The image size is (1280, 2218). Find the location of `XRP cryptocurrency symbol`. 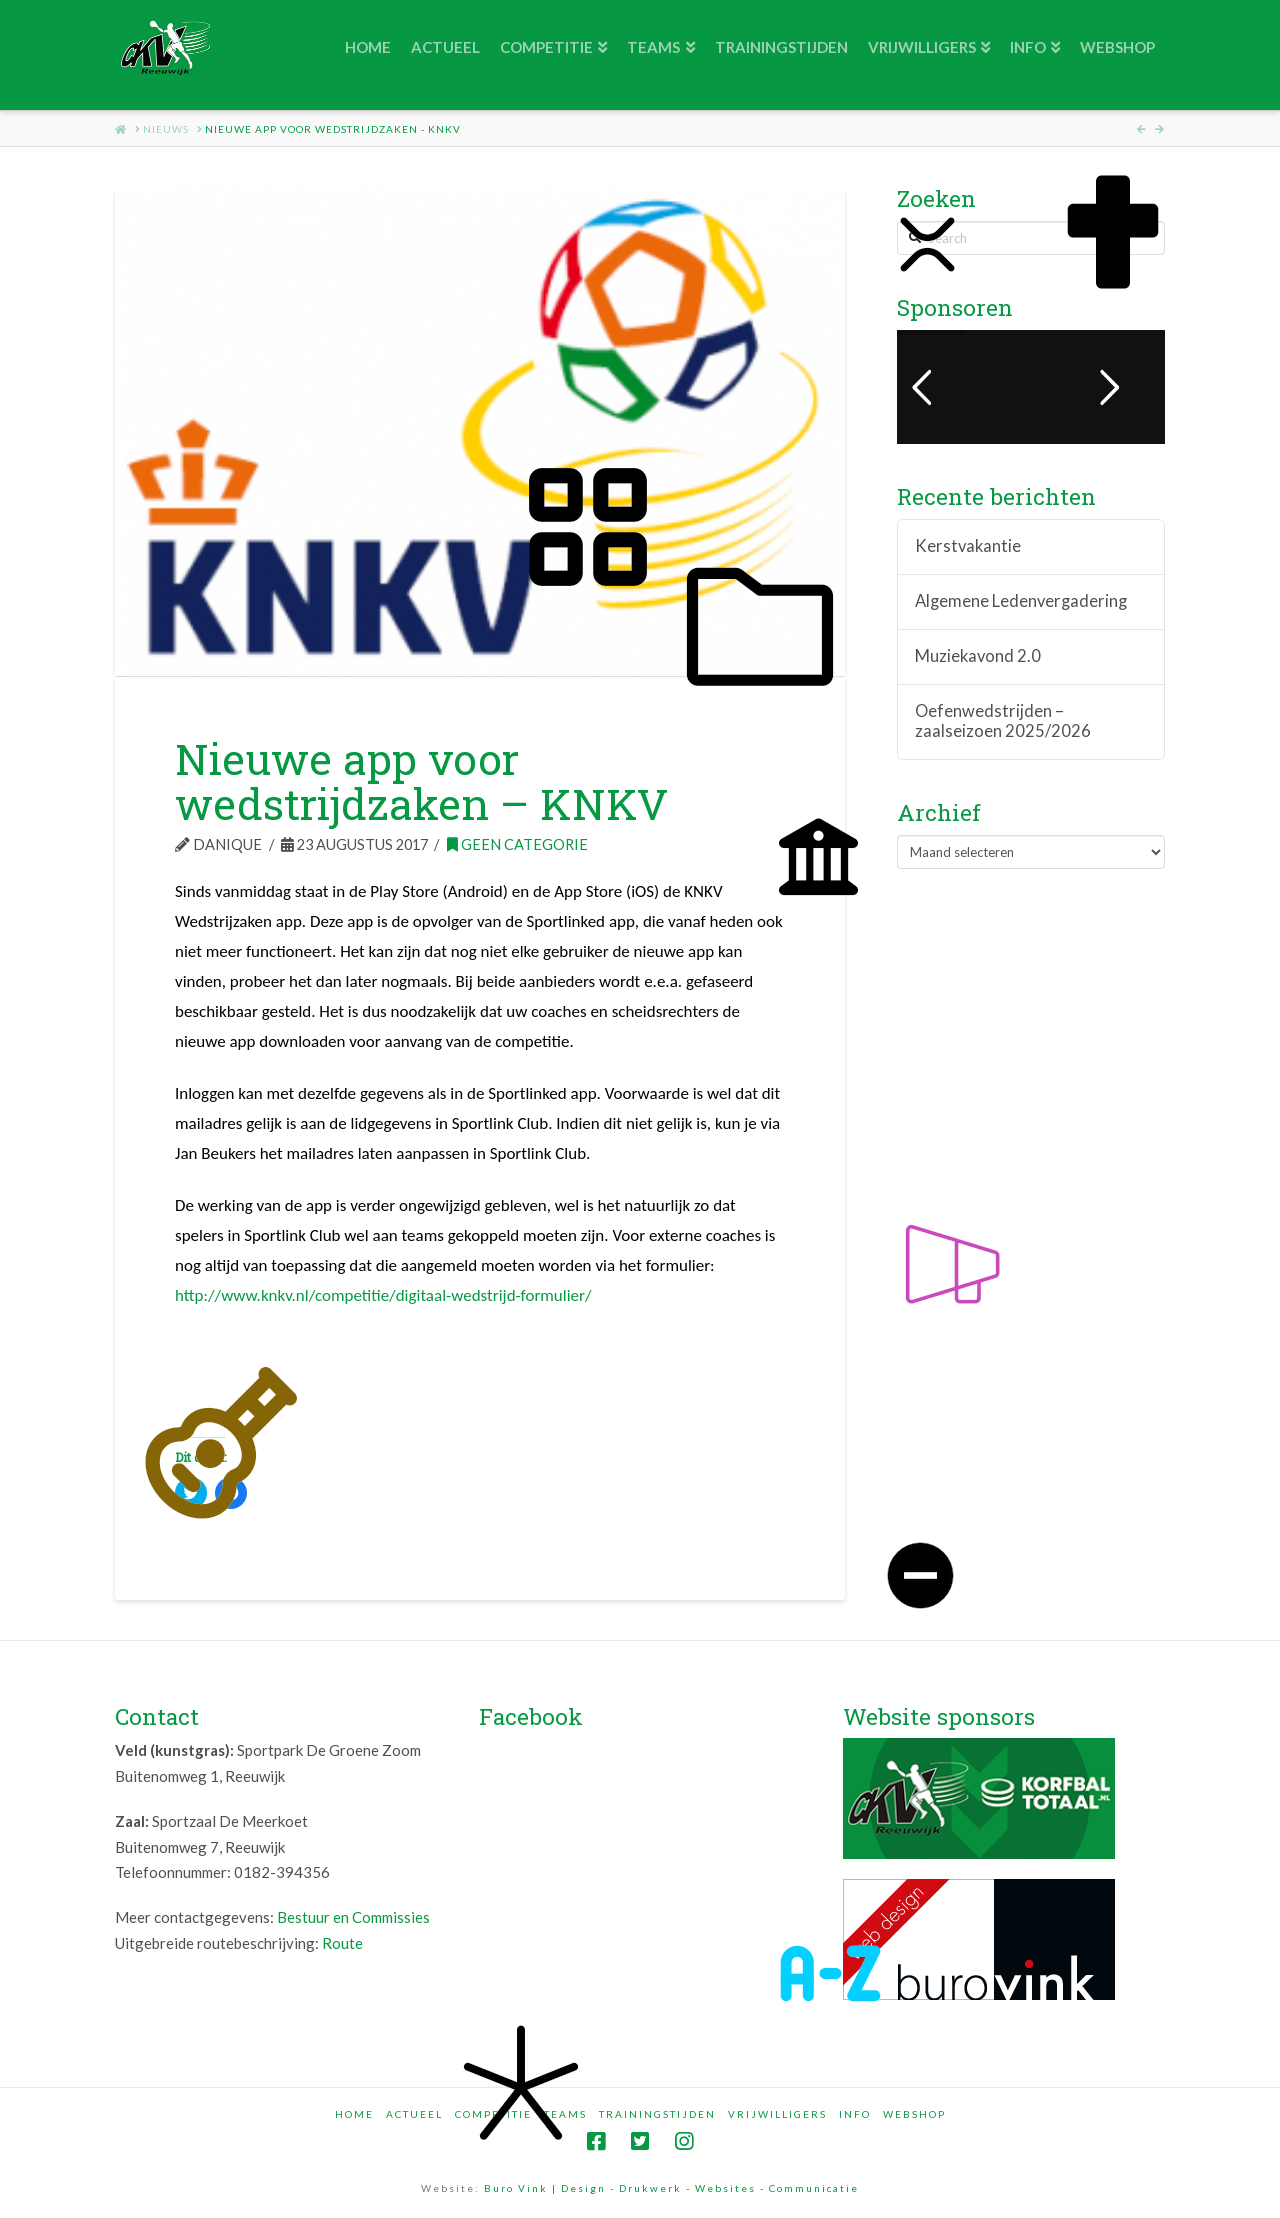

XRP cryptocurrency symbol is located at coordinates (927, 244).